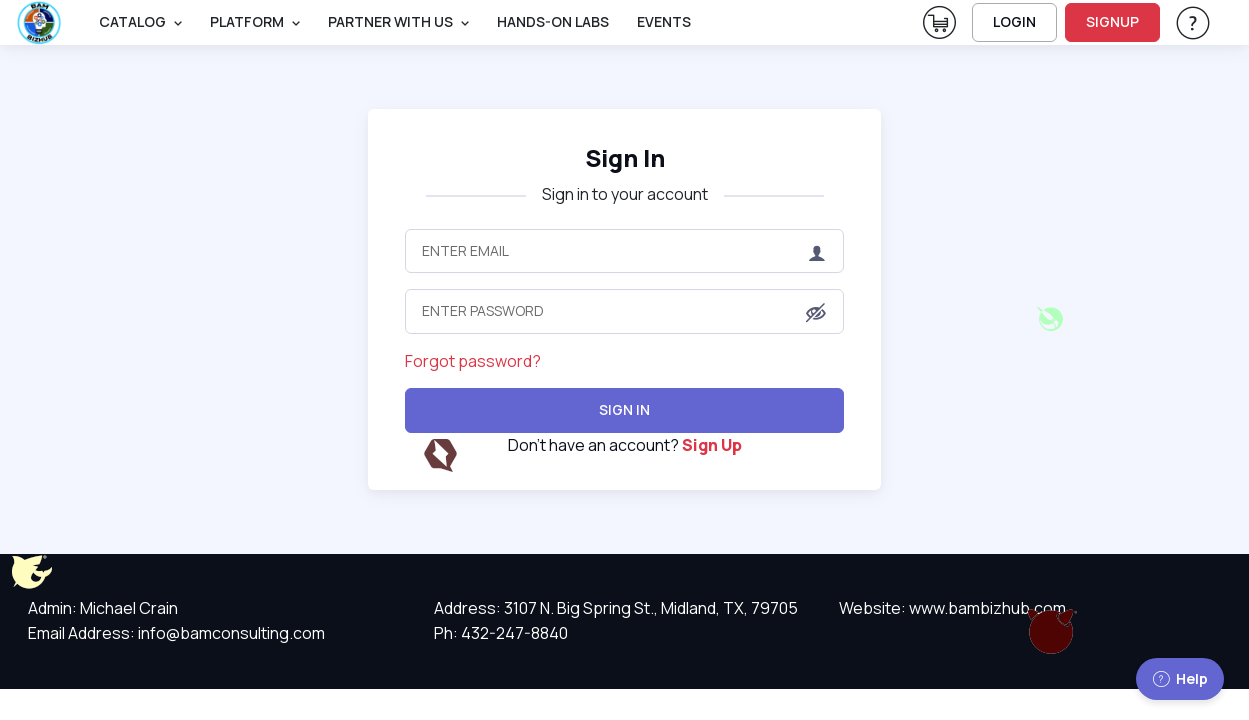 The width and height of the screenshot is (1249, 720). What do you see at coordinates (440, 455) in the screenshot?
I see `qwik framework logo` at bounding box center [440, 455].